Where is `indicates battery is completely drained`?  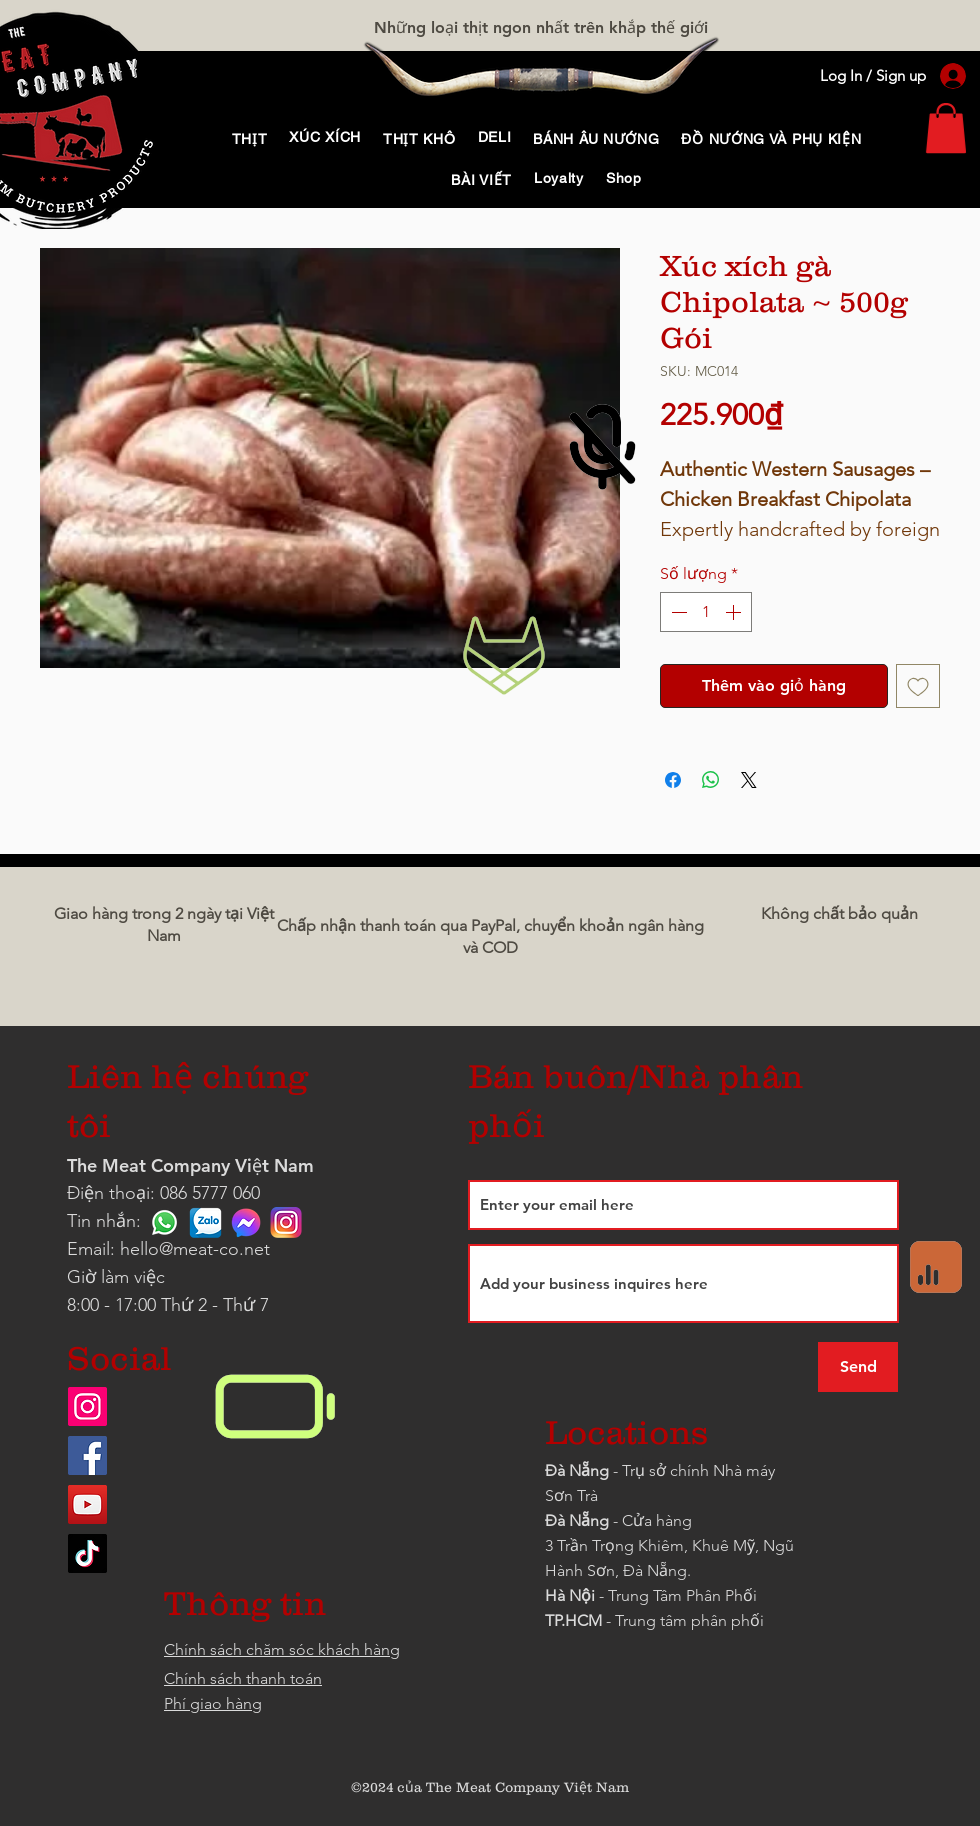 indicates battery is completely drained is located at coordinates (275, 1406).